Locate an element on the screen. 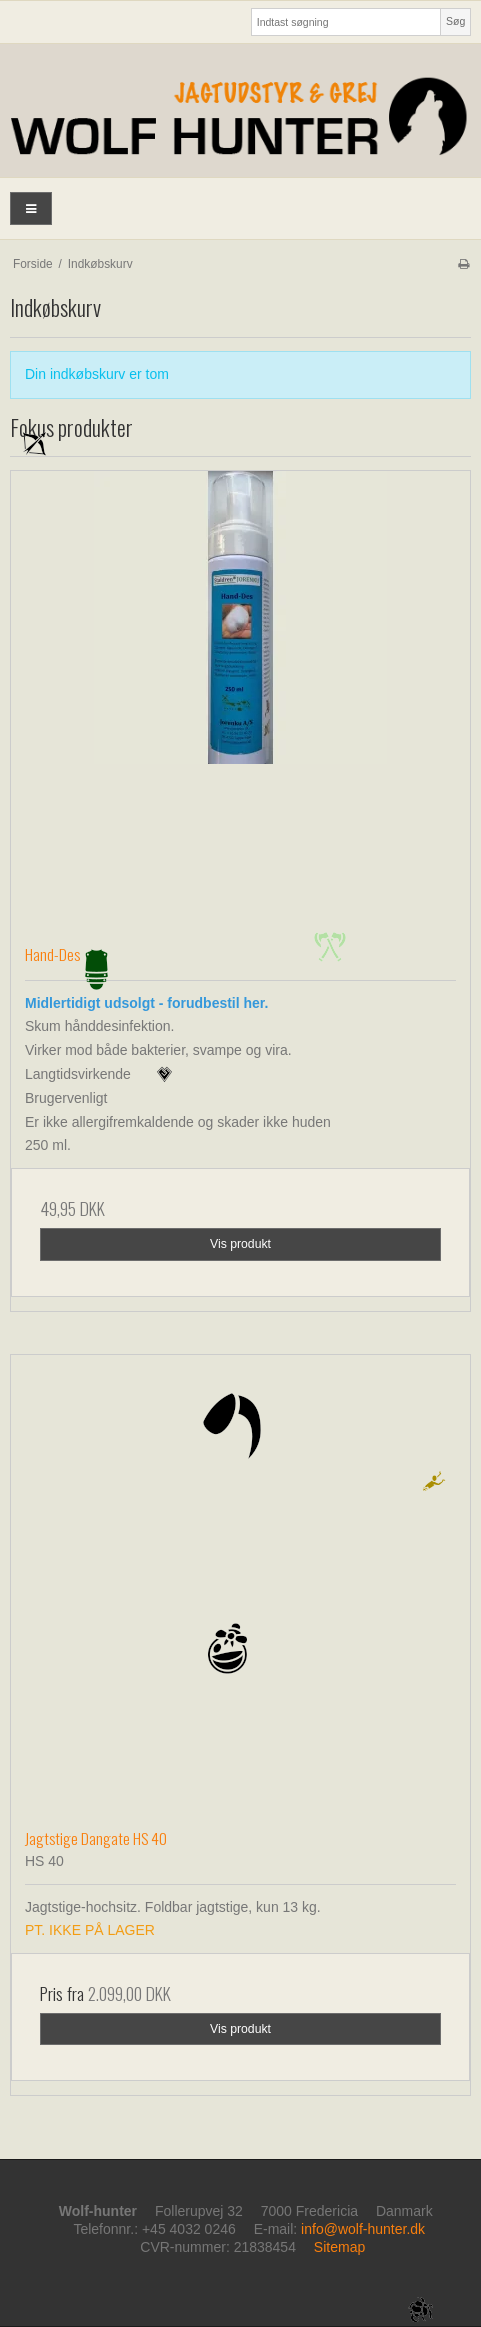 This screenshot has width=481, height=2327. indicates an infested or corrupted enemy type is located at coordinates (420, 2309).